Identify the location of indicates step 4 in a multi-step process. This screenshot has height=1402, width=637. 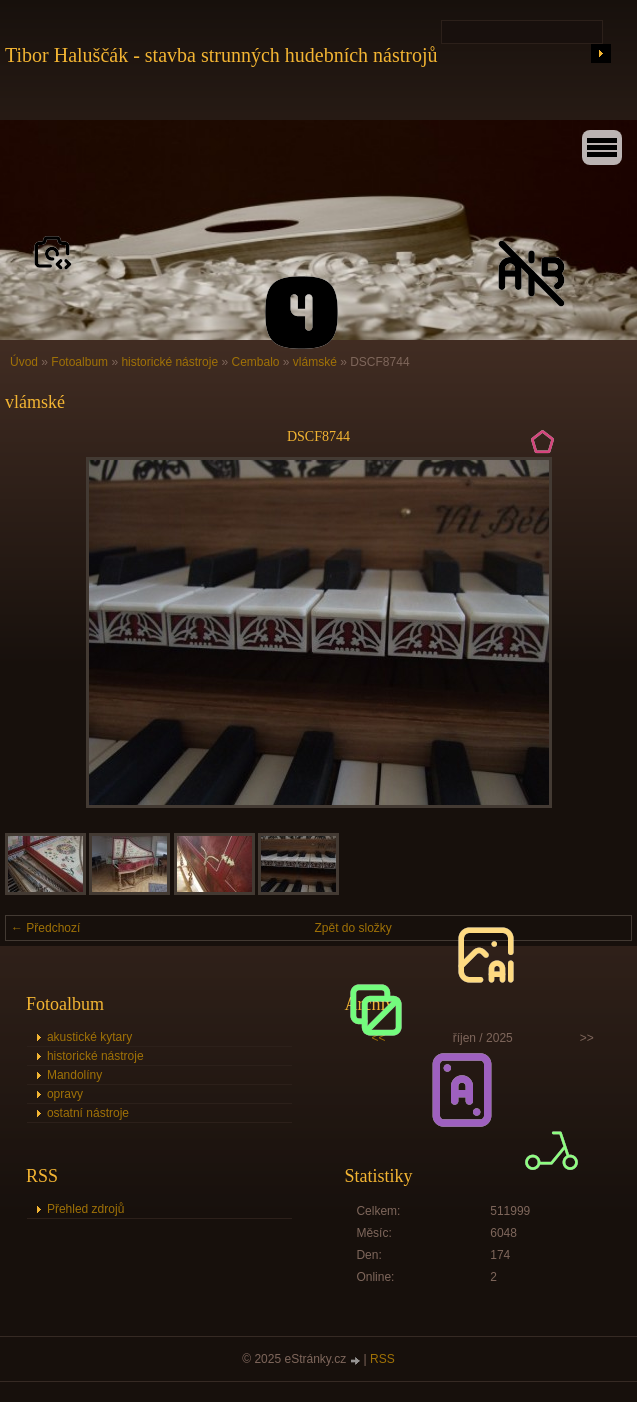
(301, 312).